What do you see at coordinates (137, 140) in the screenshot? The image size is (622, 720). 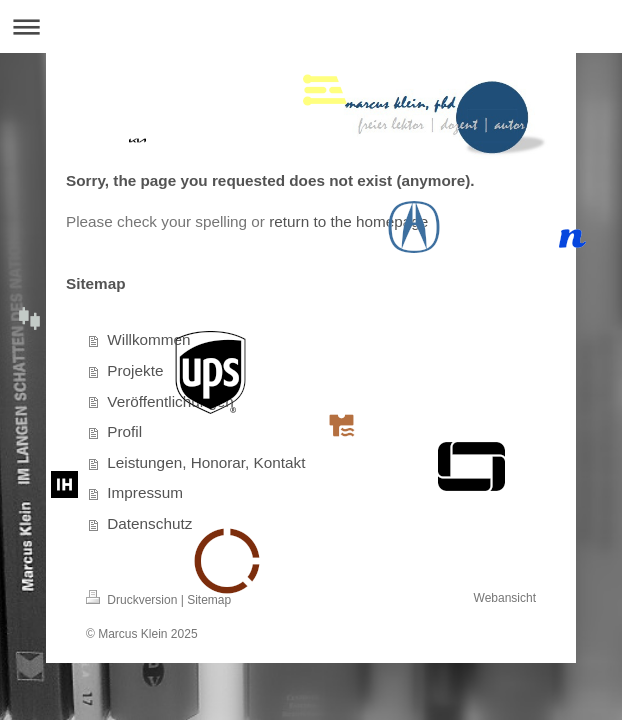 I see `Kia brand logo` at bounding box center [137, 140].